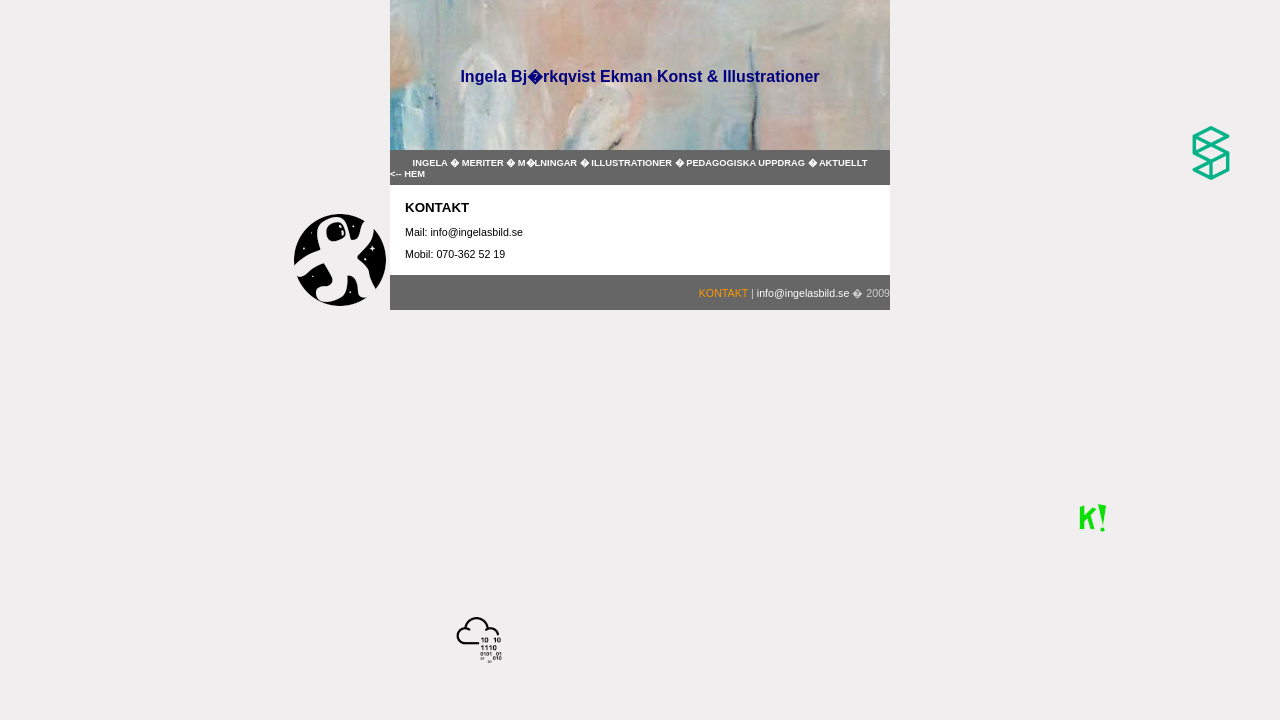 This screenshot has height=720, width=1280. What do you see at coordinates (340, 260) in the screenshot?
I see `open the odysee app` at bounding box center [340, 260].